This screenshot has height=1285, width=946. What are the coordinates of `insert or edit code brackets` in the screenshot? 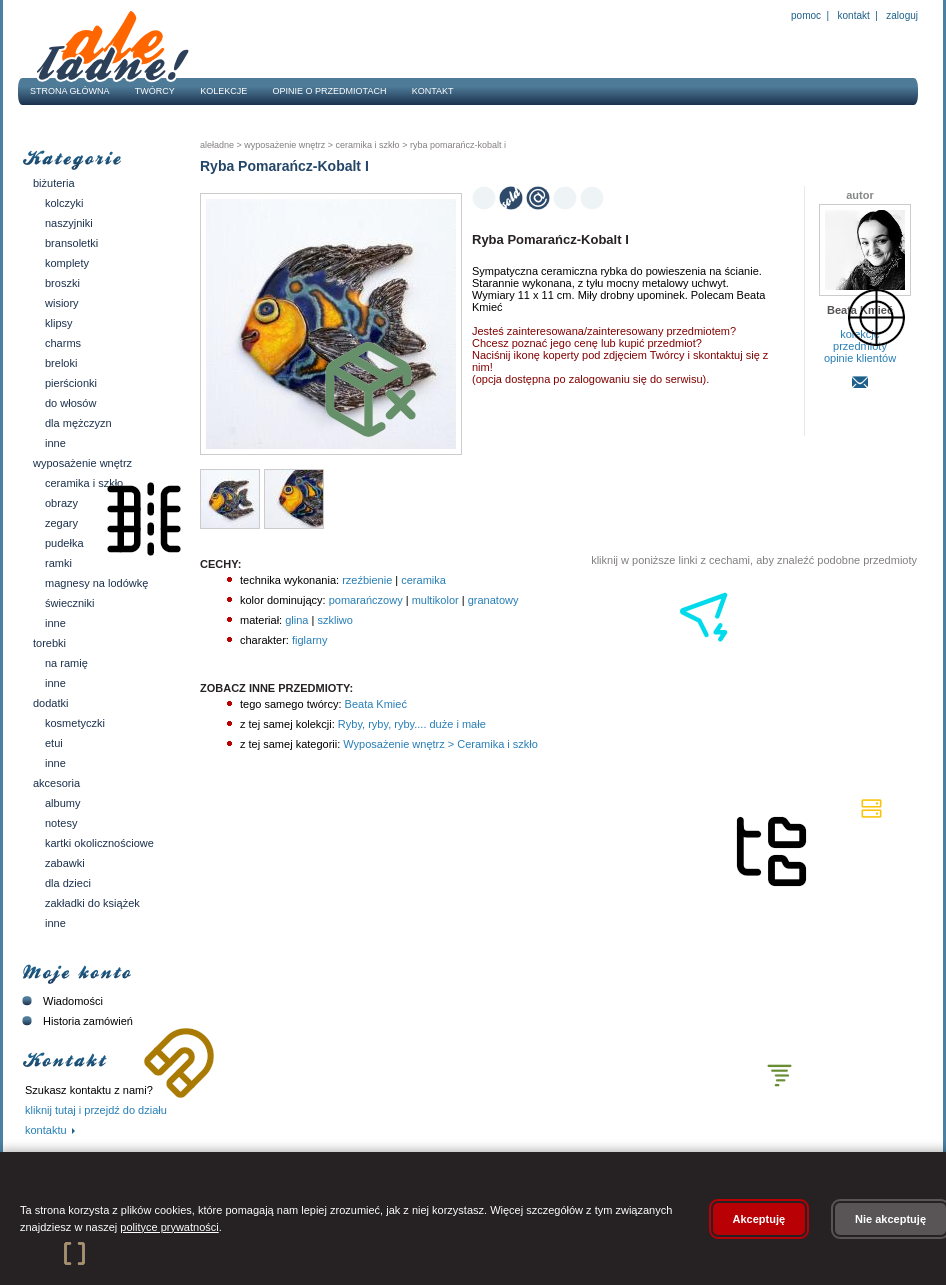 It's located at (74, 1253).